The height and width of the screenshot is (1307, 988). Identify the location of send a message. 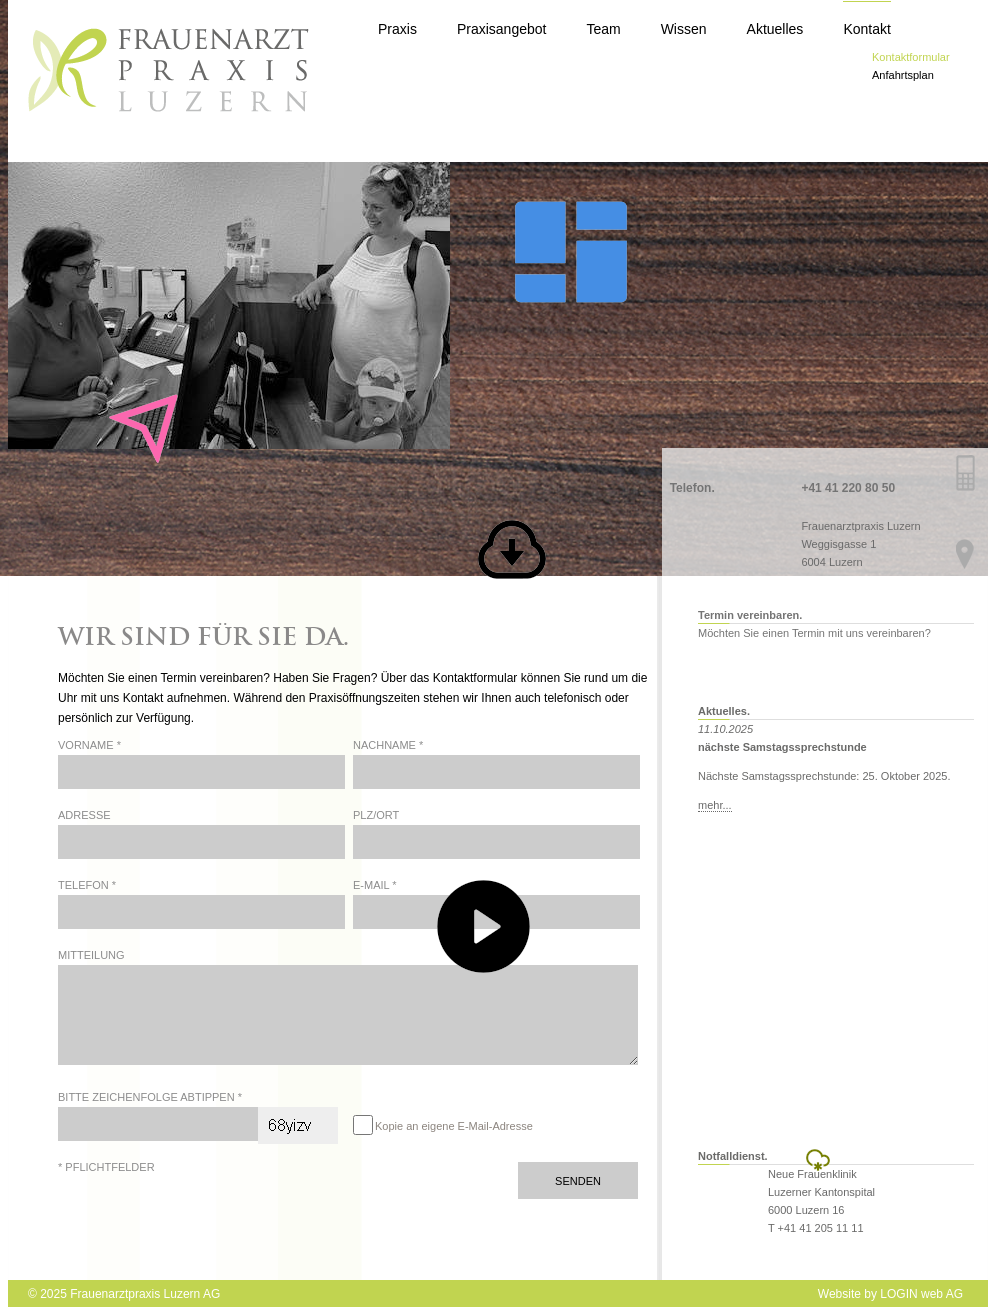
(144, 427).